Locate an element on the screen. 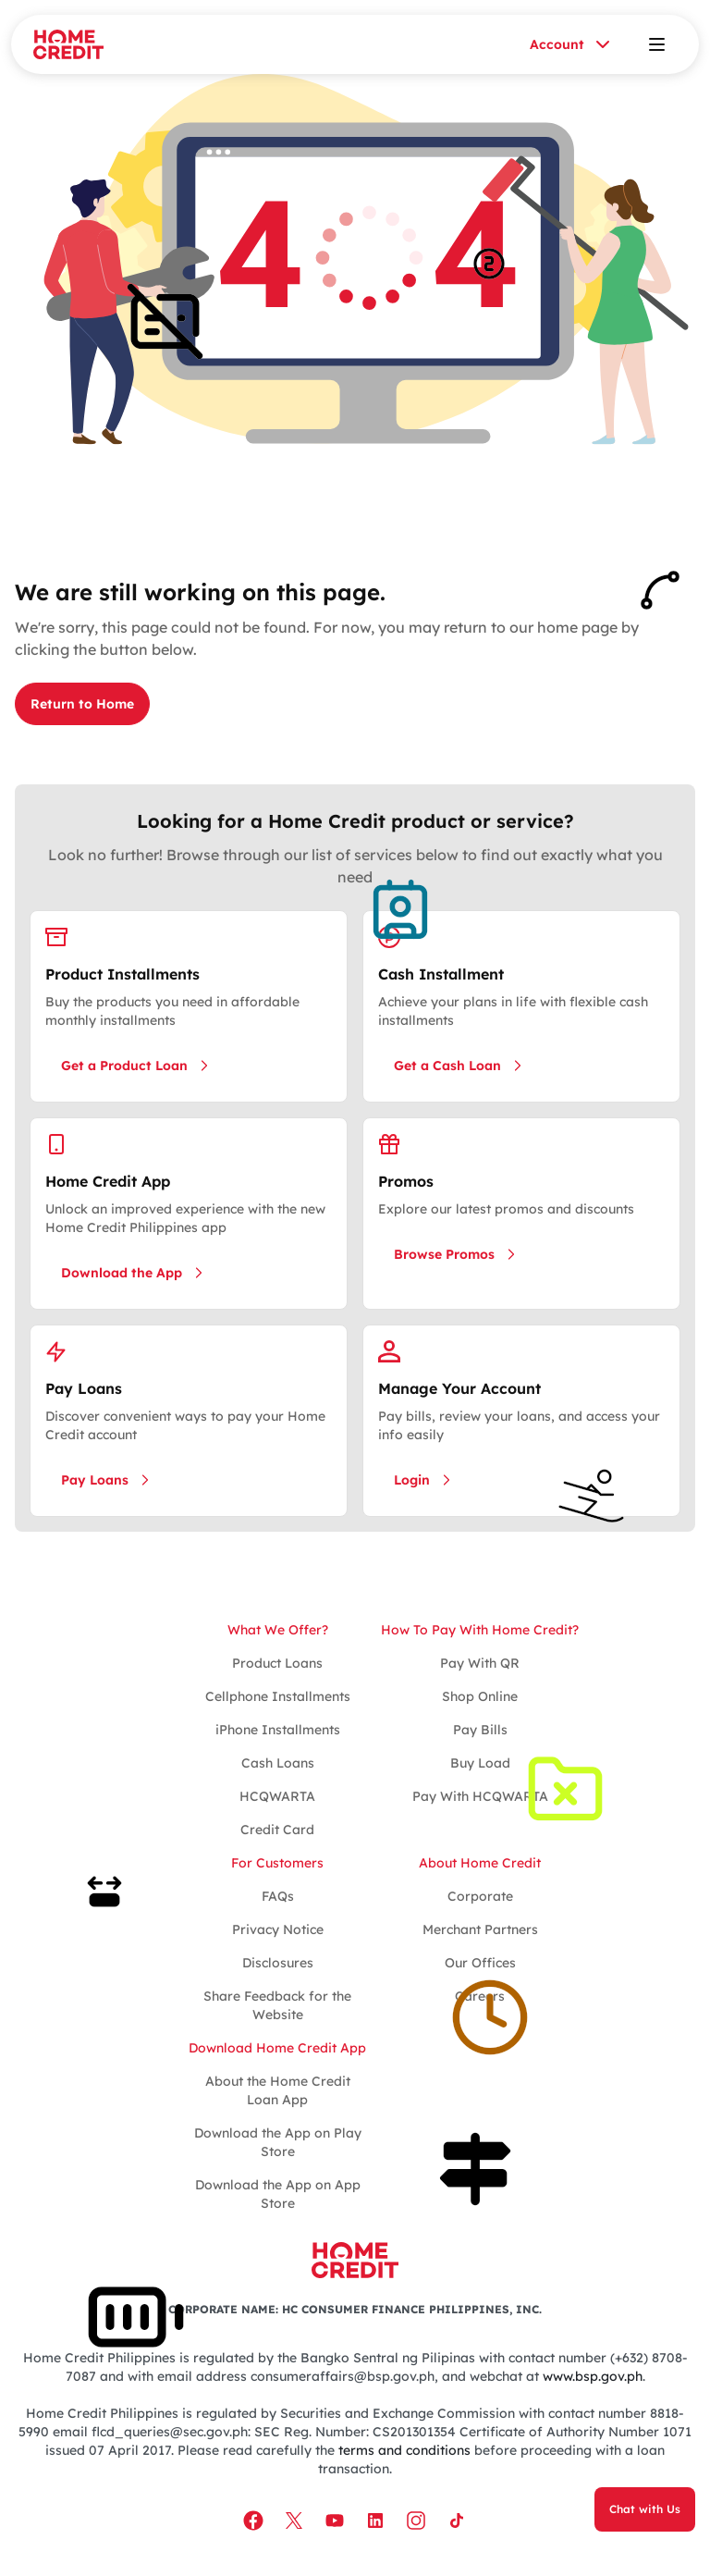  draw a curved path or bezier line is located at coordinates (660, 590).